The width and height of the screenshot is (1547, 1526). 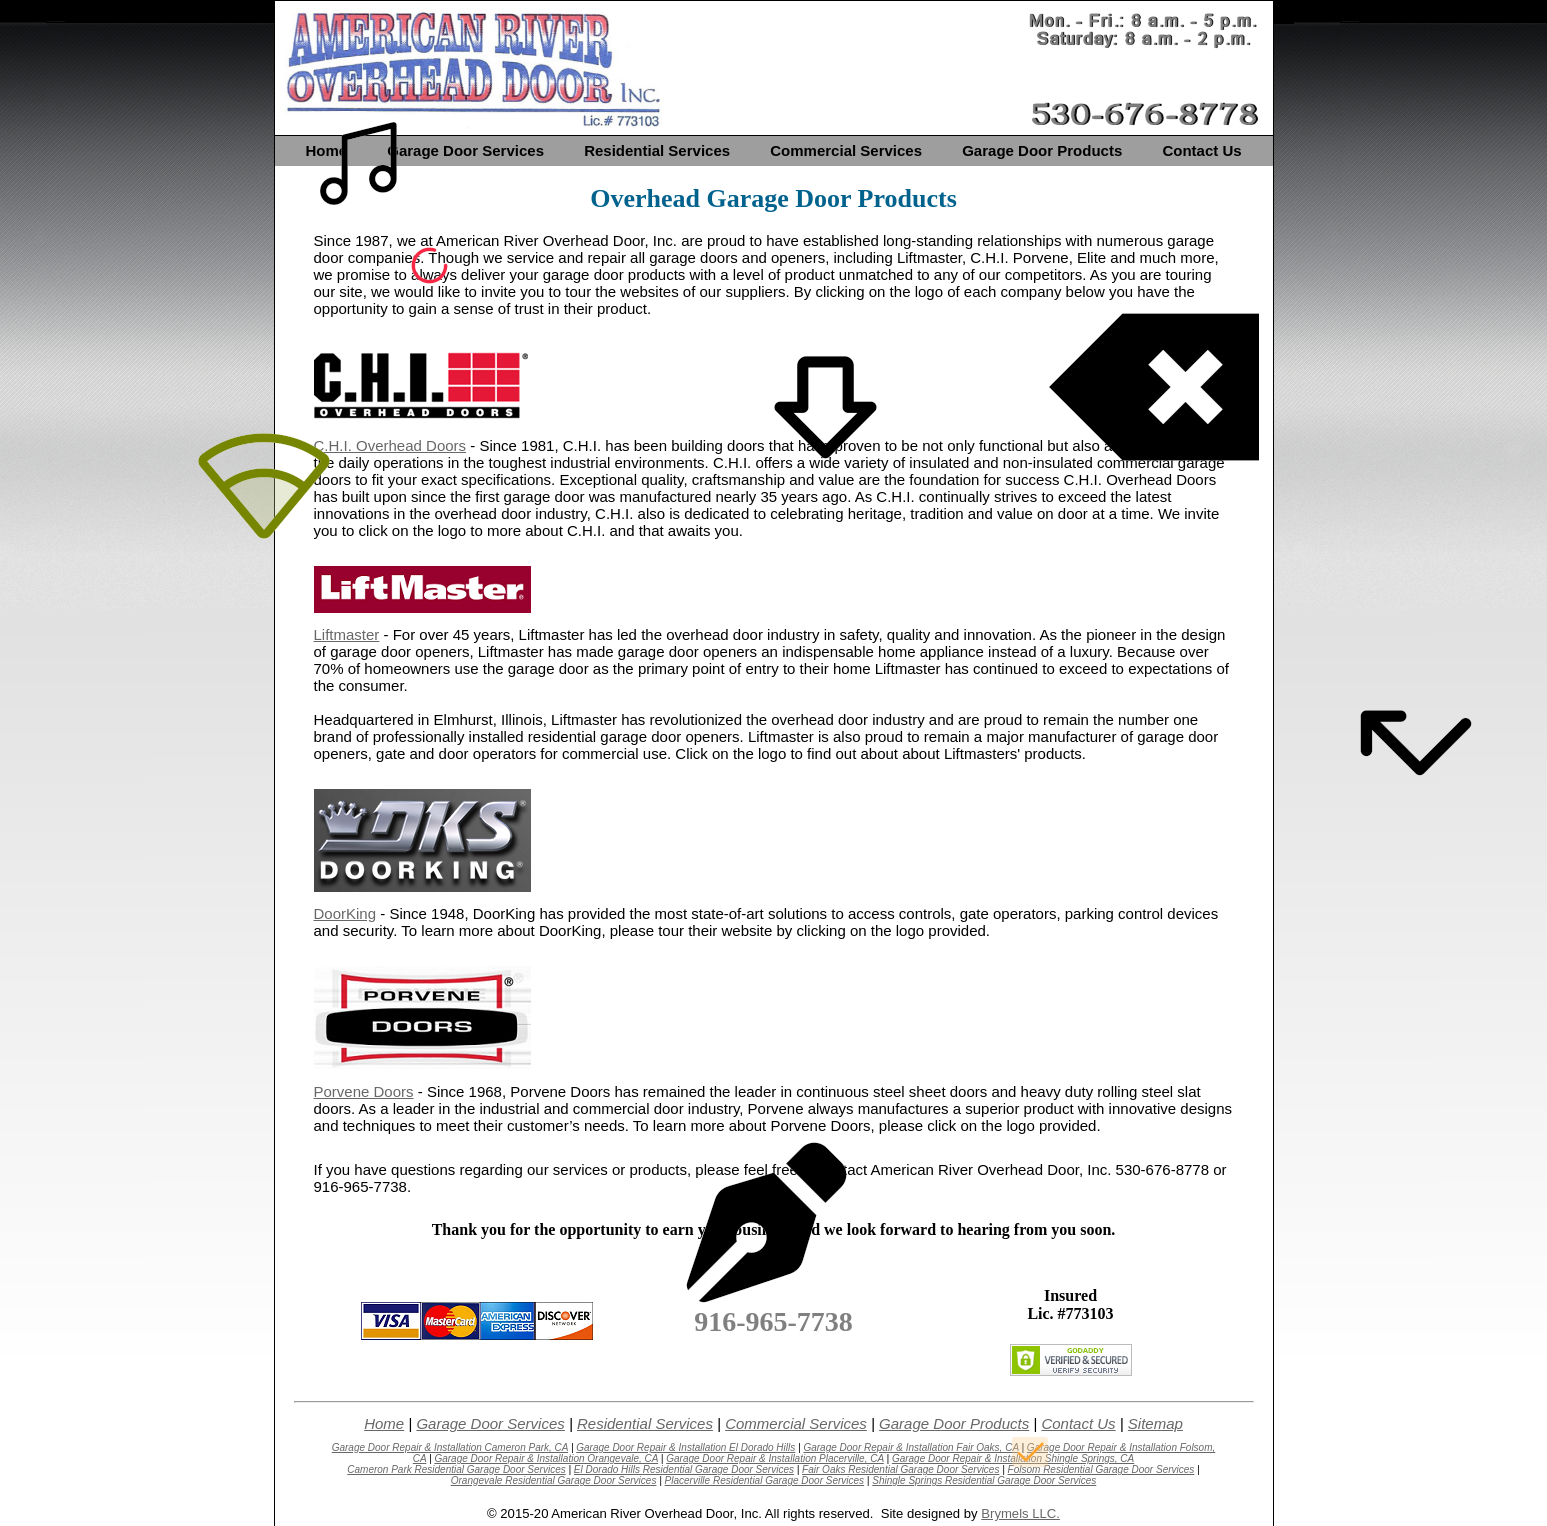 I want to click on access music or audio player, so click(x=363, y=165).